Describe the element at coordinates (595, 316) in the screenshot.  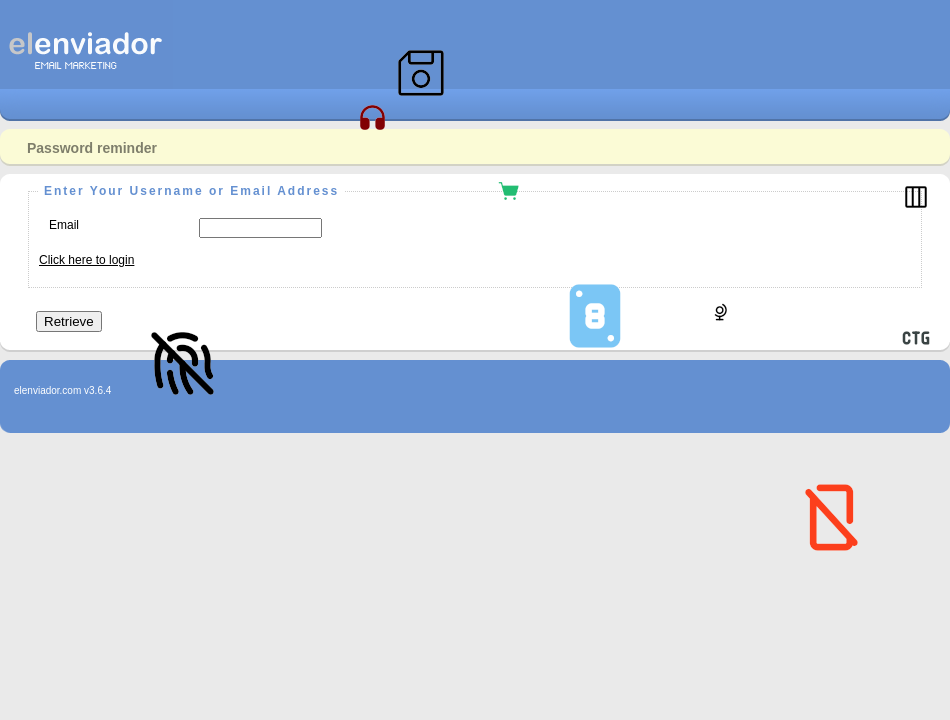
I see `play the 8 card in a card game` at that location.